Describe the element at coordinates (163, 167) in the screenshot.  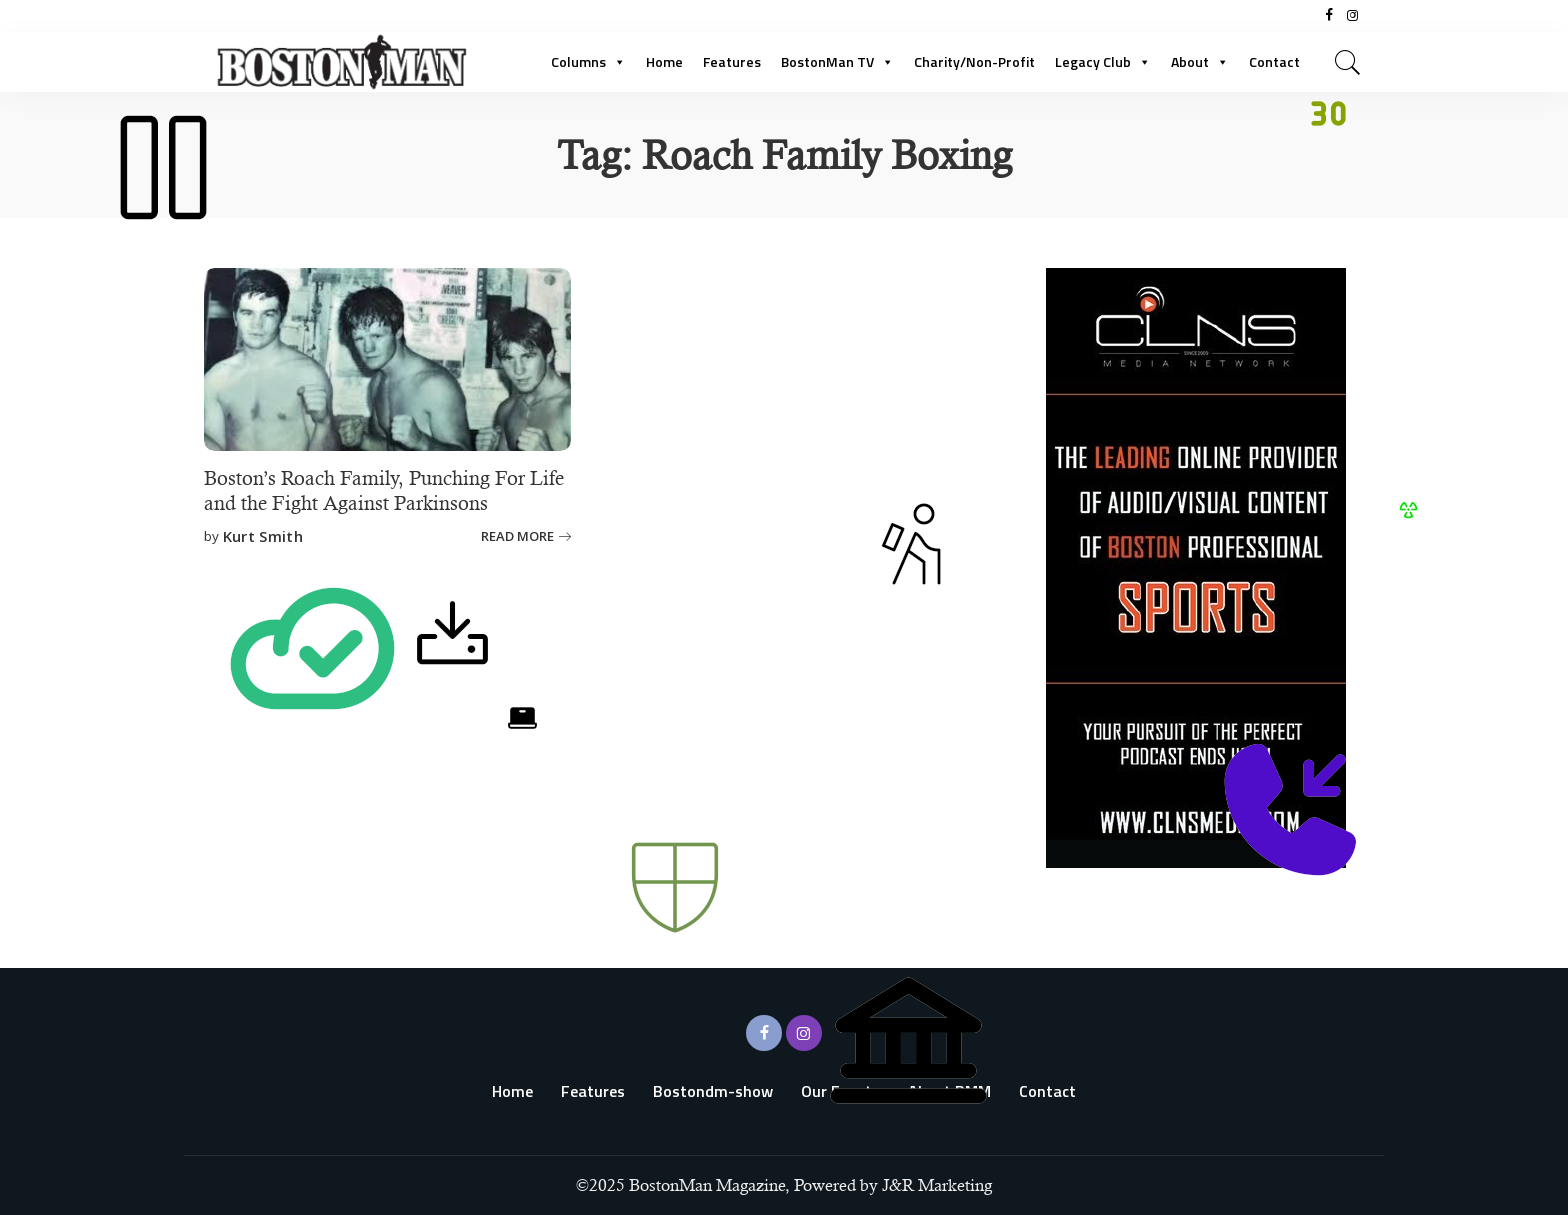
I see `switch to column view layout` at that location.